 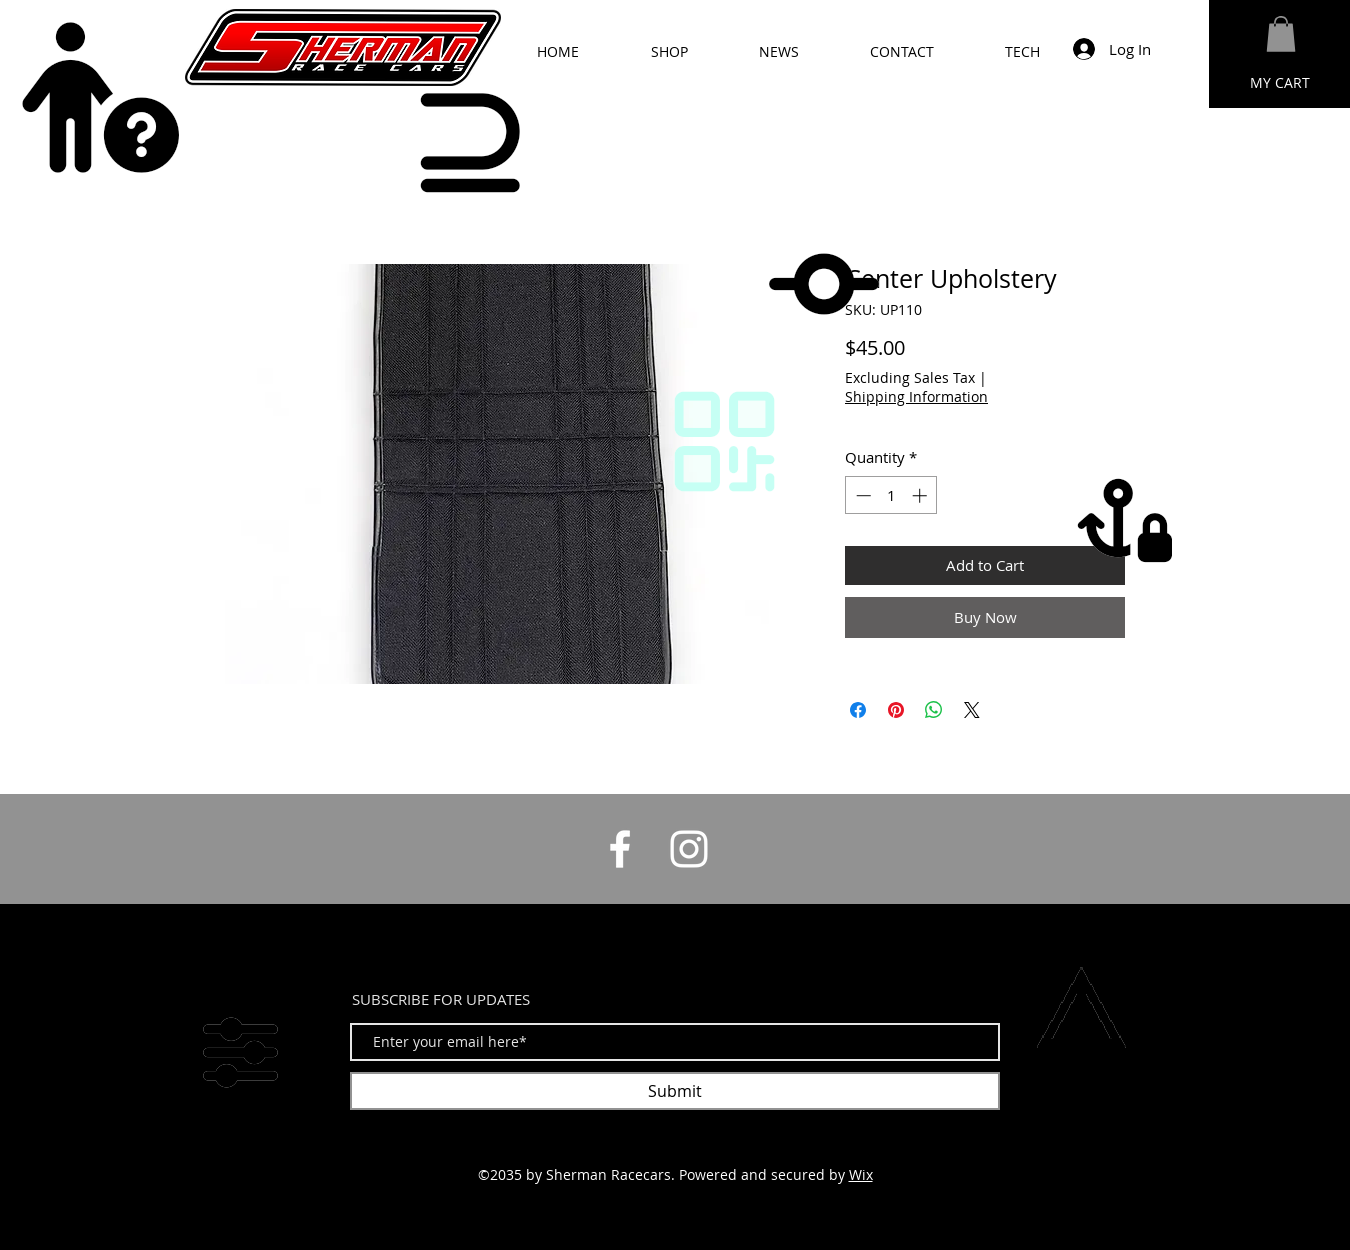 What do you see at coordinates (1123, 518) in the screenshot?
I see `lock or secure an anchor point` at bounding box center [1123, 518].